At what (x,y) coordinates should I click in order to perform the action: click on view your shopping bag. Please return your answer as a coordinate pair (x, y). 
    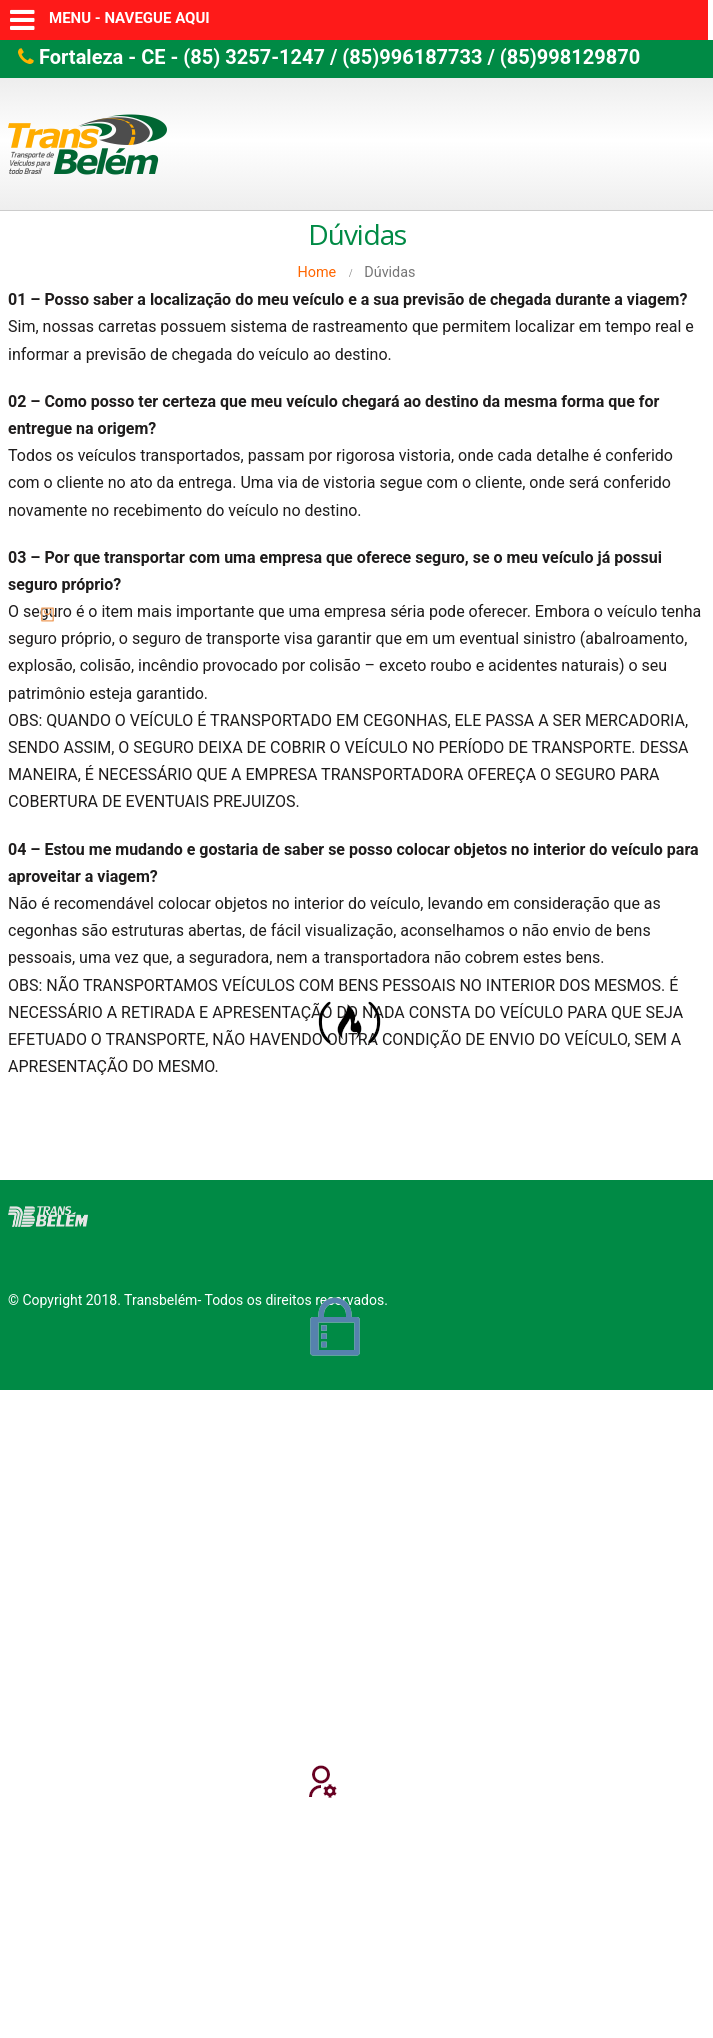
    Looking at the image, I should click on (47, 614).